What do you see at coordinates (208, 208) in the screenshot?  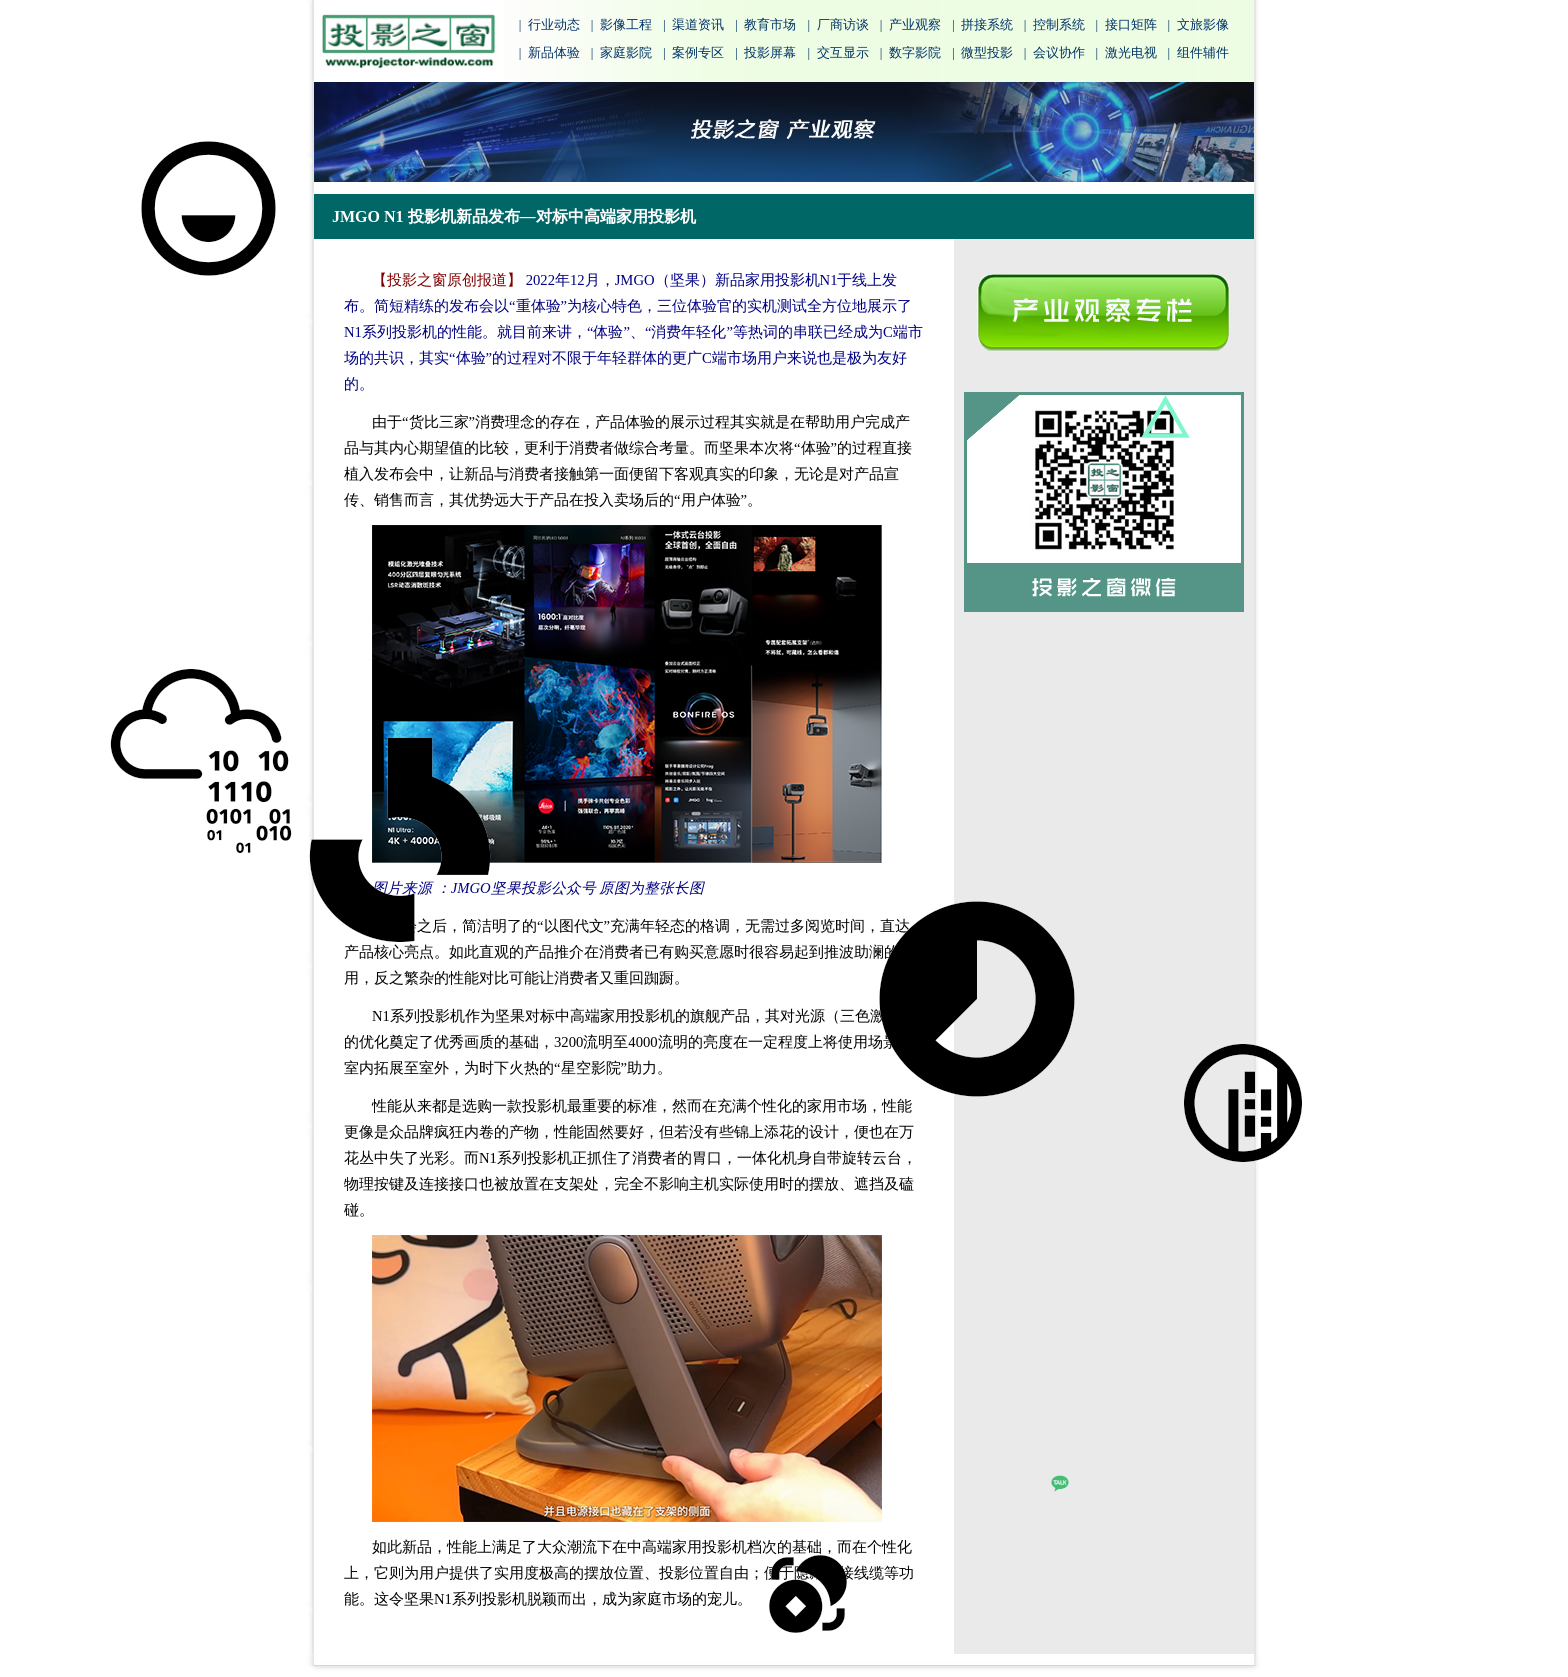 I see `add an emoji or reaction` at bounding box center [208, 208].